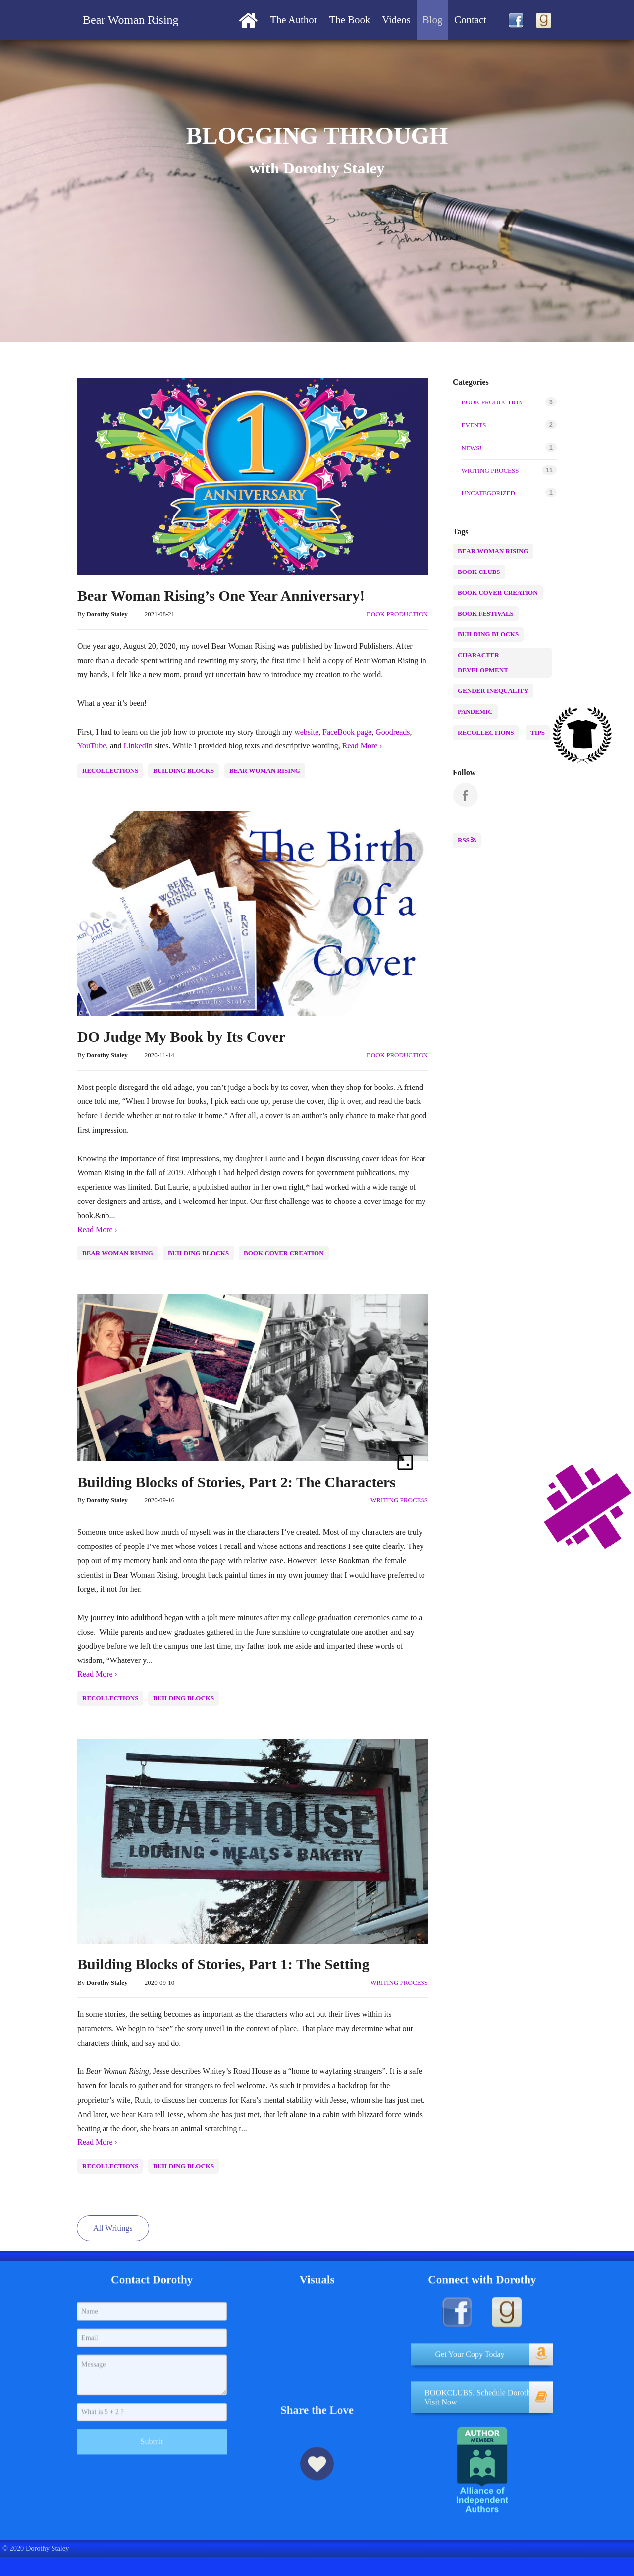  What do you see at coordinates (582, 735) in the screenshot?
I see `visit teepublic store or website` at bounding box center [582, 735].